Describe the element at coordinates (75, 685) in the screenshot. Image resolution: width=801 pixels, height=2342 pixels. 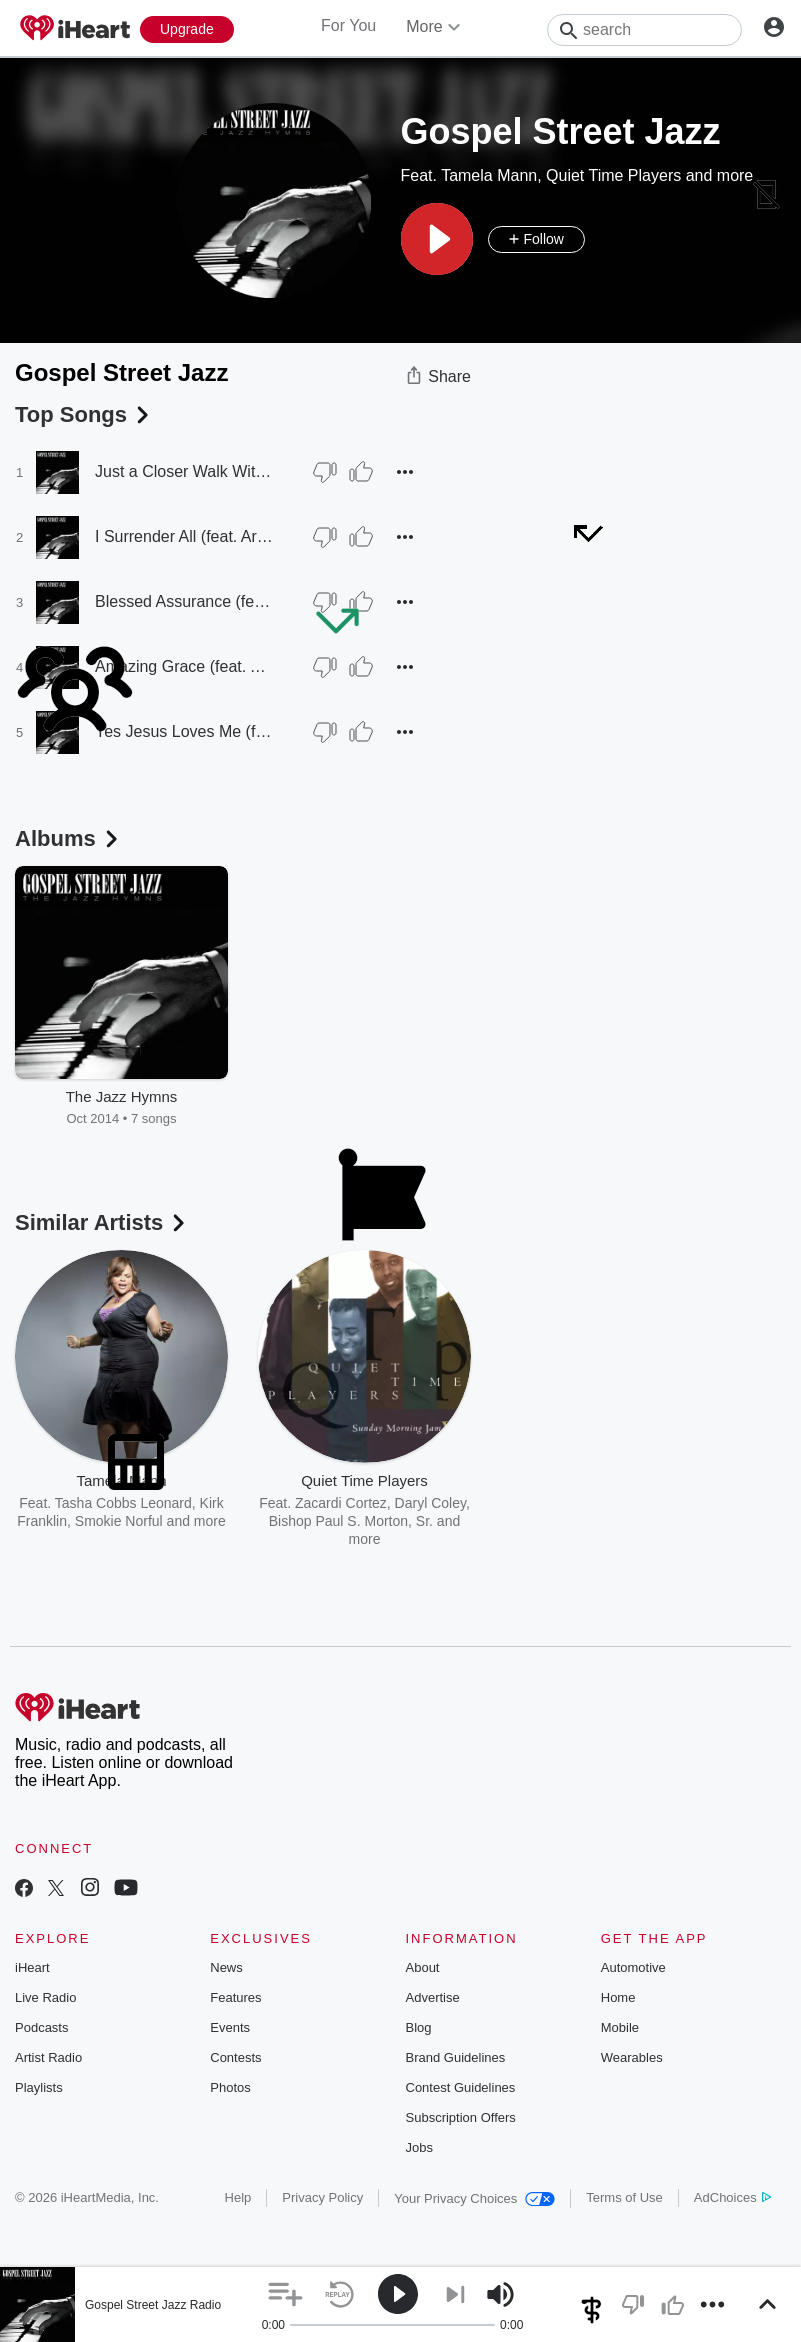
I see `view group members or team` at that location.